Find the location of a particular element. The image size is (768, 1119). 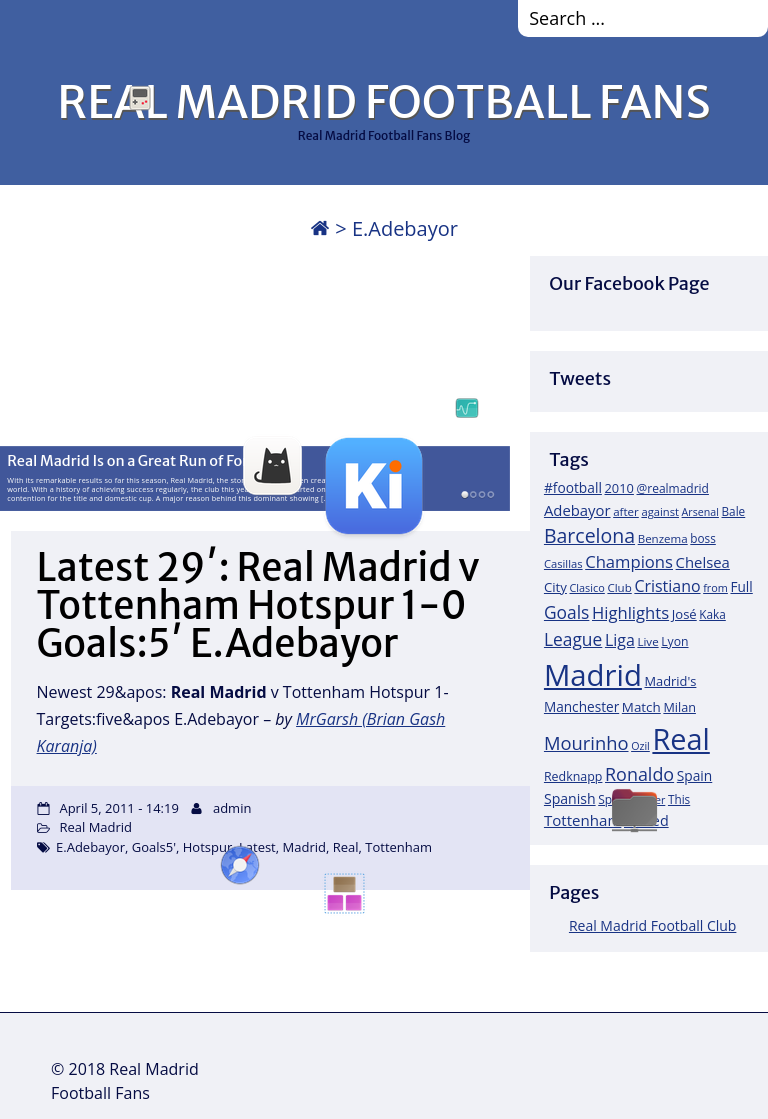

open KiCad electronic design automation software is located at coordinates (374, 486).